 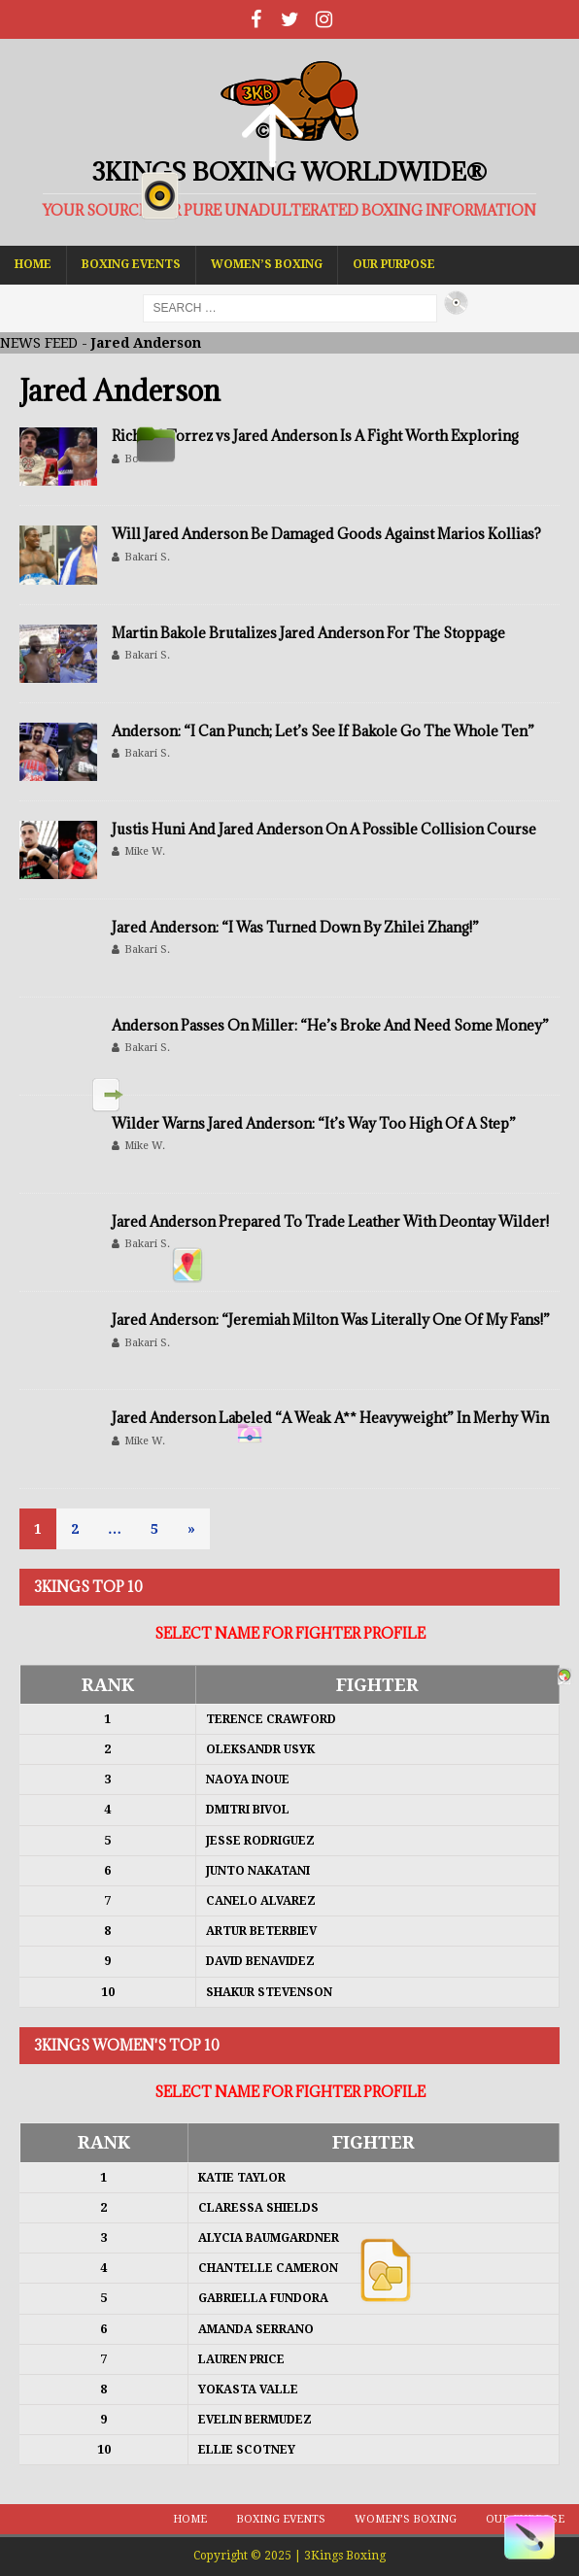 What do you see at coordinates (564, 1677) in the screenshot?
I see `open gparted disk partition manager` at bounding box center [564, 1677].